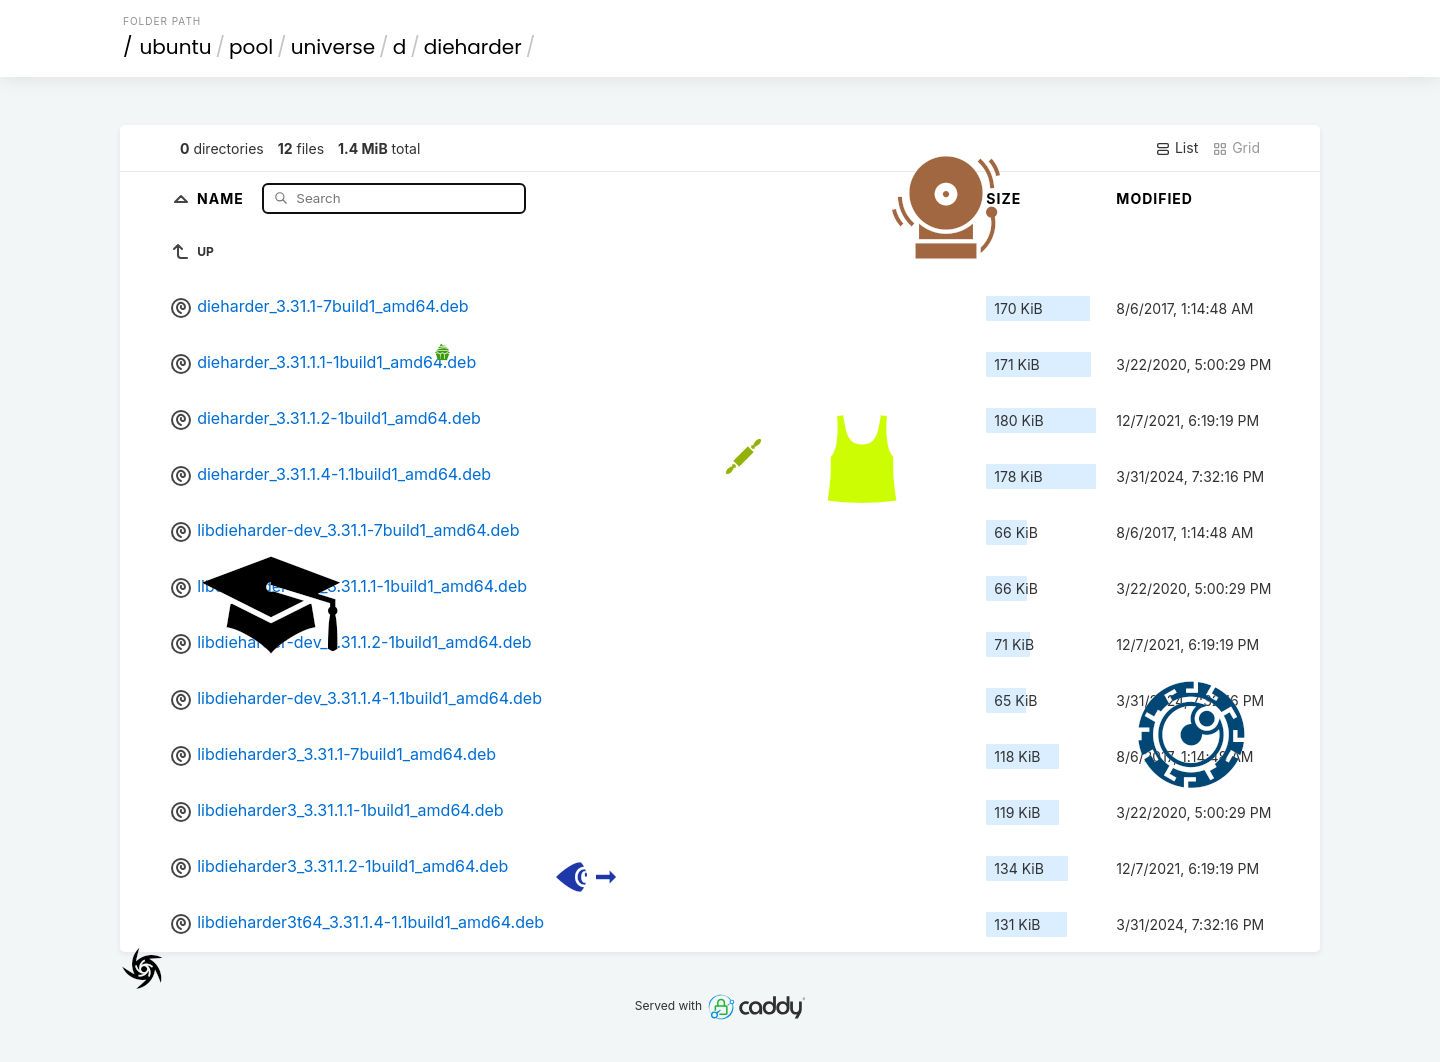 This screenshot has height=1062, width=1440. What do you see at coordinates (743, 456) in the screenshot?
I see `access baking or cooking tools` at bounding box center [743, 456].